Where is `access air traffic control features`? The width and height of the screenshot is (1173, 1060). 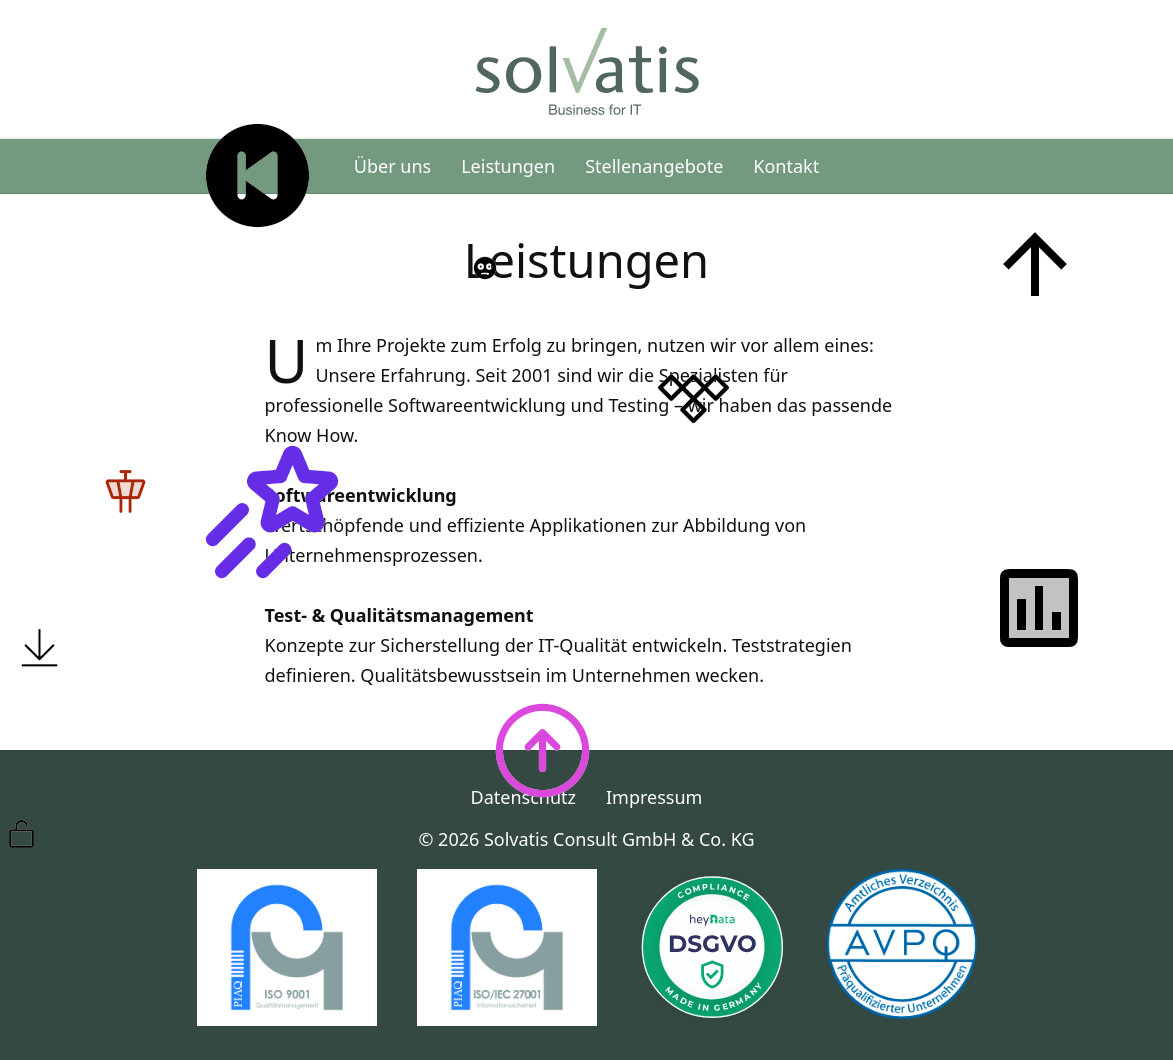 access air traffic control features is located at coordinates (125, 491).